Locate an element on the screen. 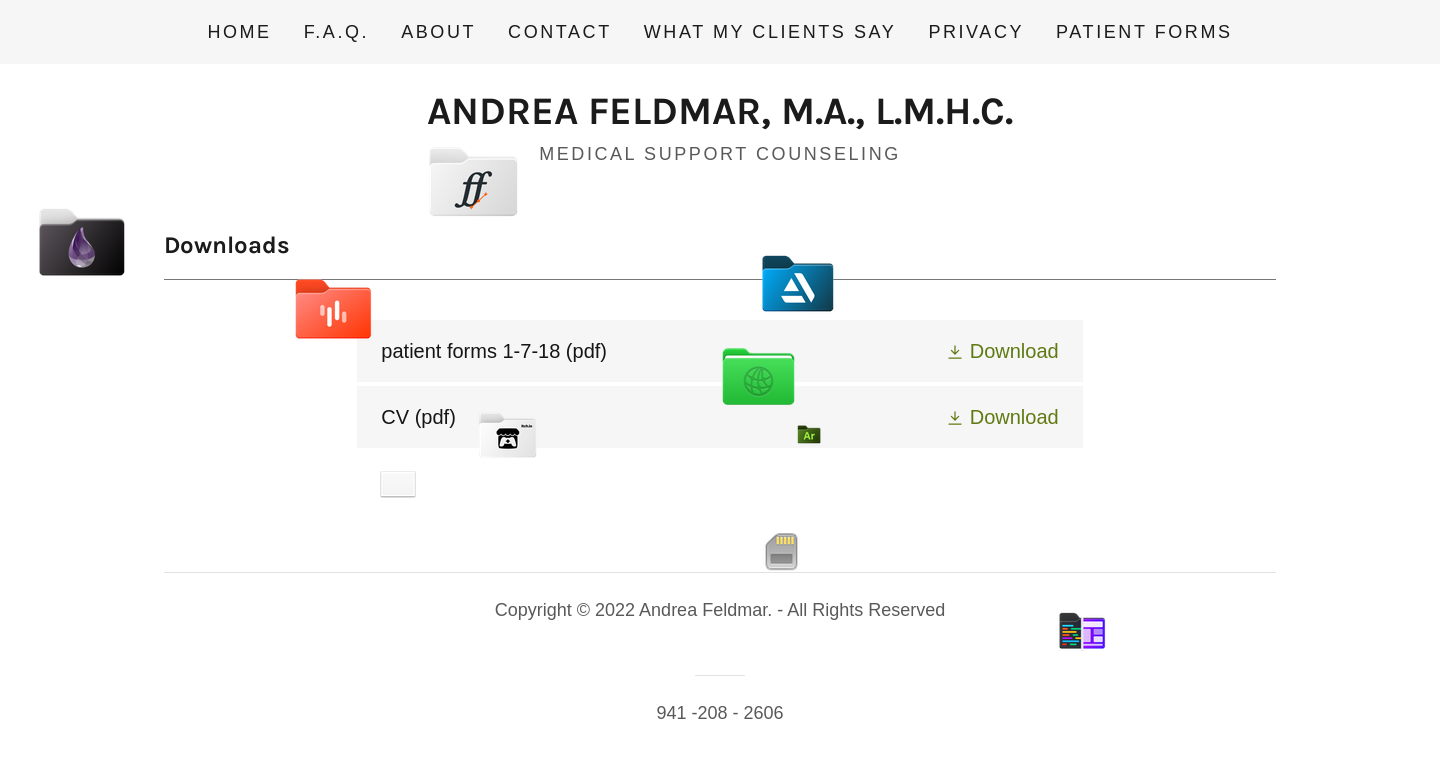  open fontforge project files folder is located at coordinates (473, 184).